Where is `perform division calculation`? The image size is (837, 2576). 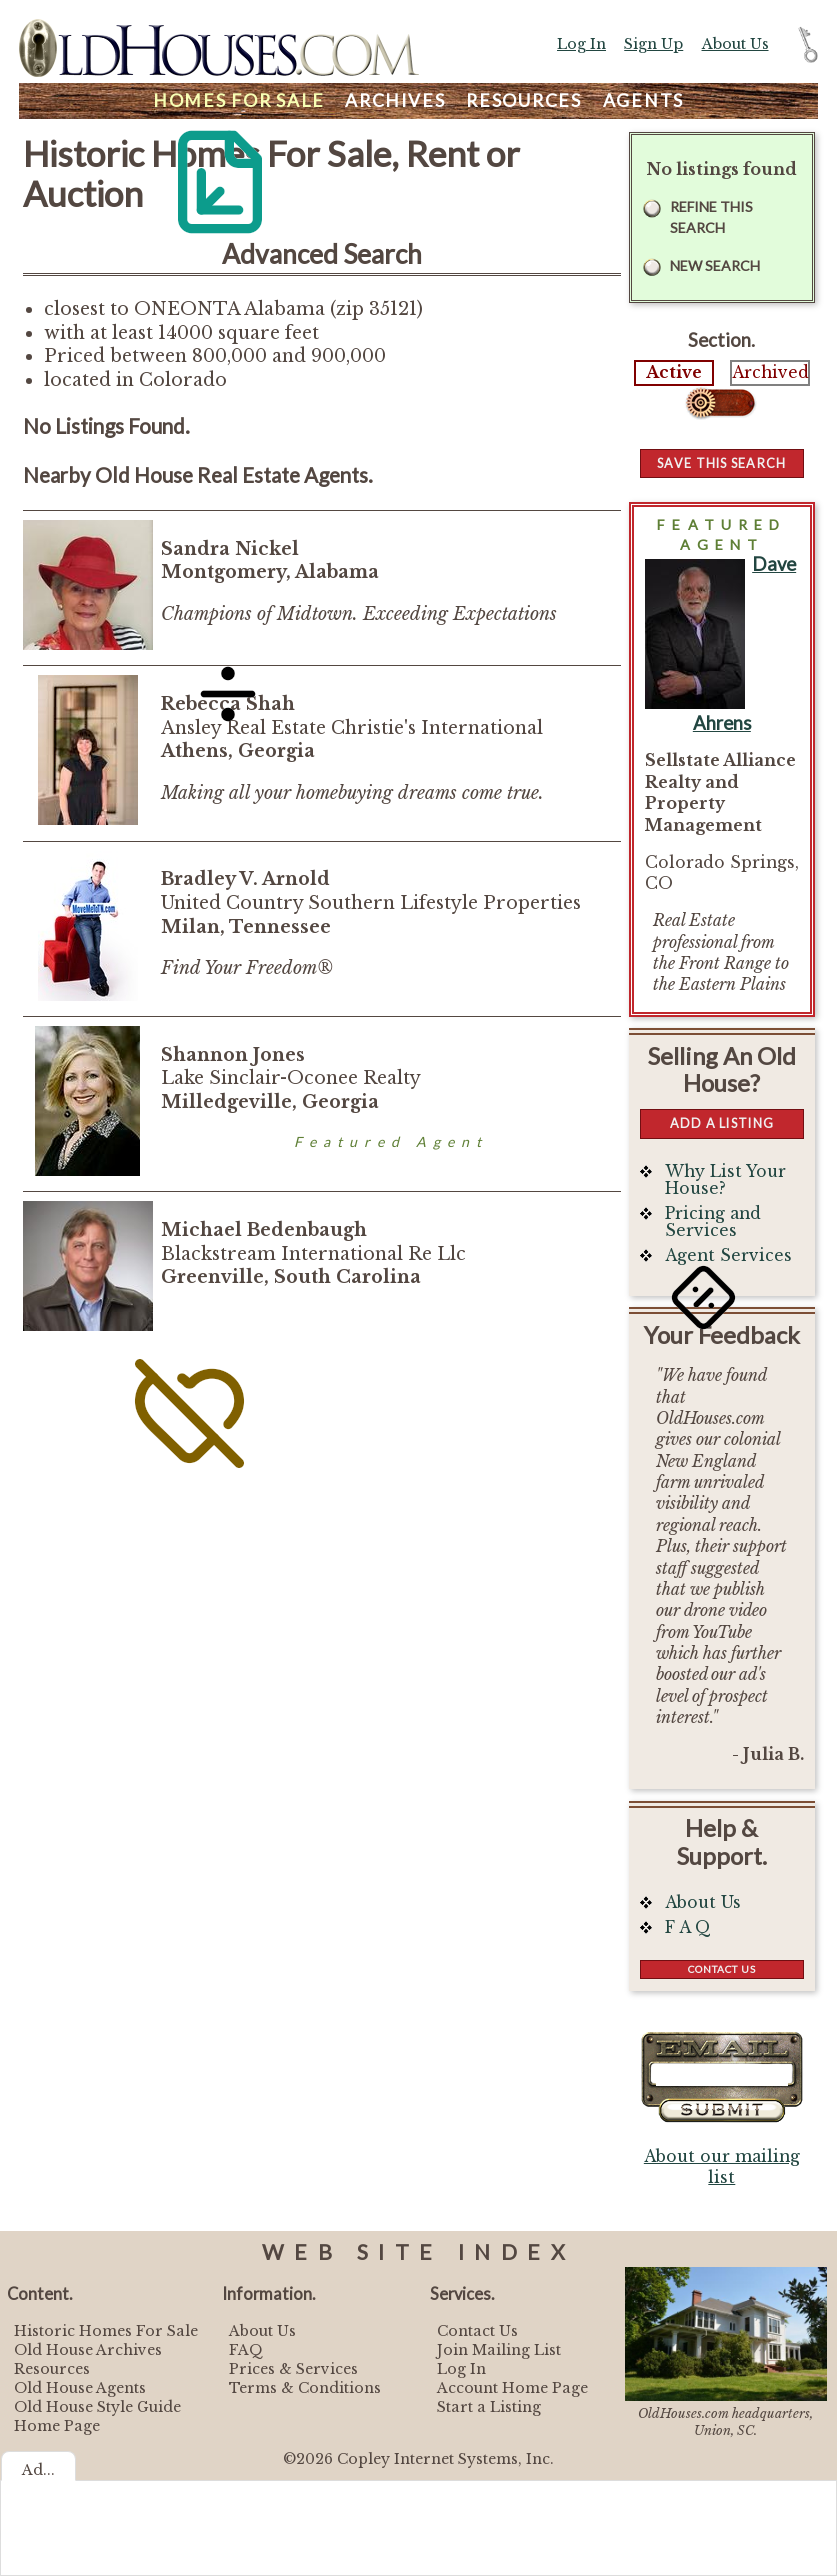
perform division calculation is located at coordinates (228, 694).